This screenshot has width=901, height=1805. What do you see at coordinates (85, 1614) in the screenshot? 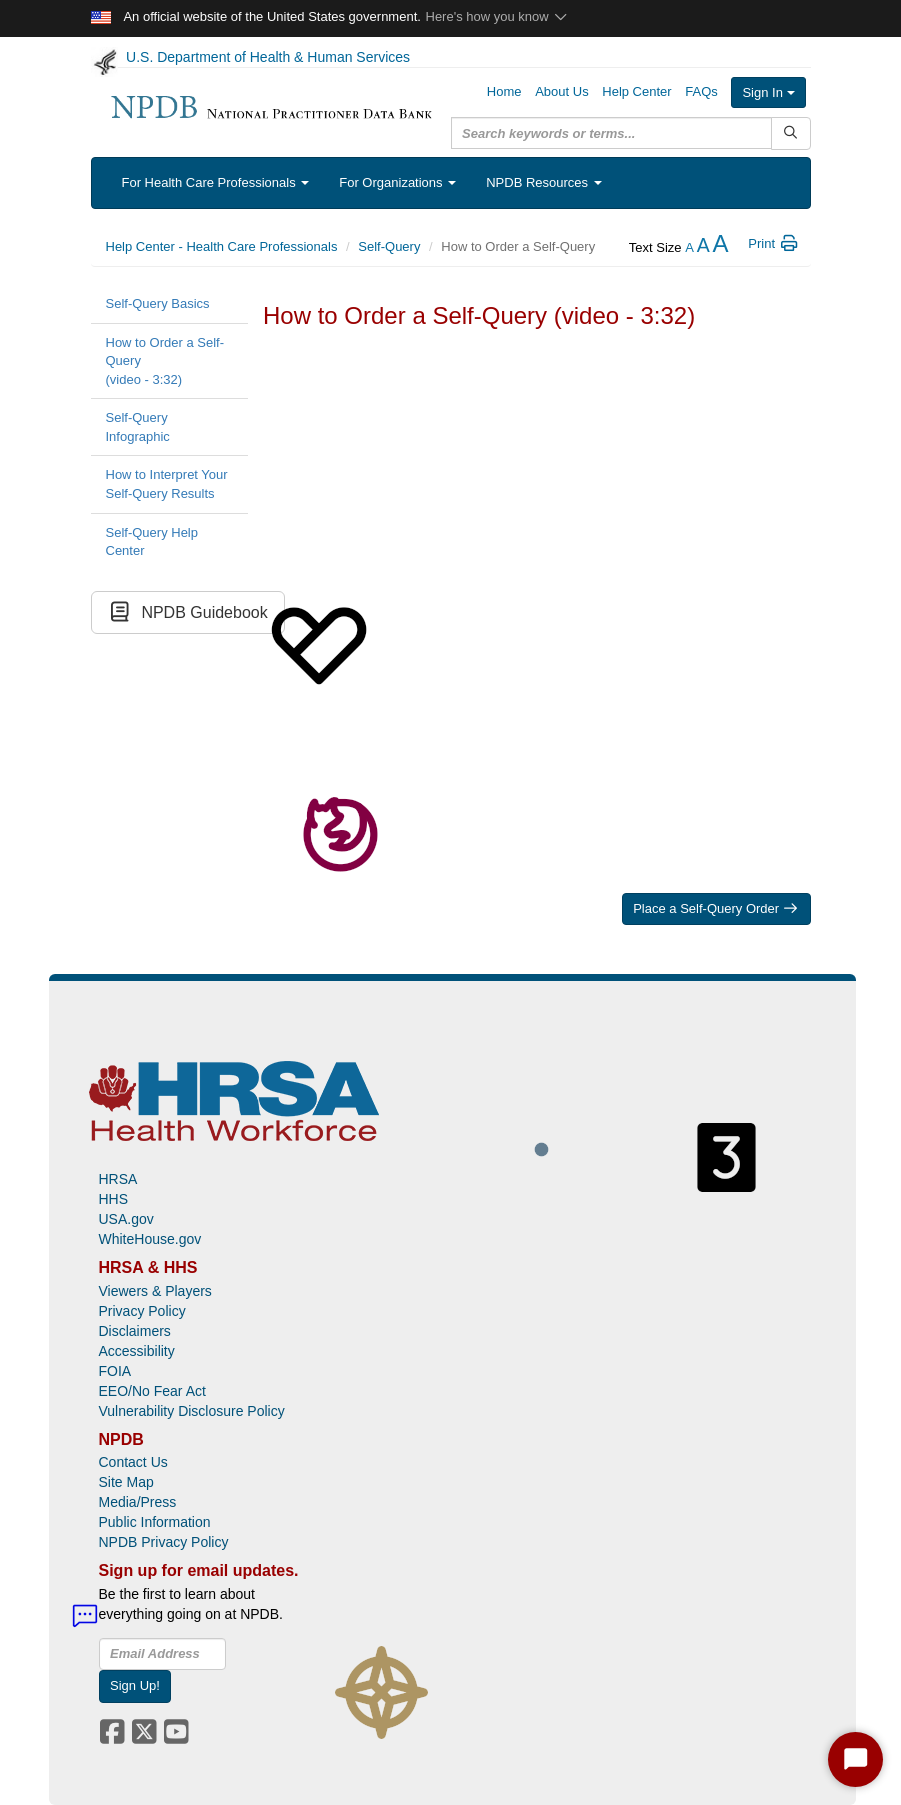
I see `open chat or messaging` at bounding box center [85, 1614].